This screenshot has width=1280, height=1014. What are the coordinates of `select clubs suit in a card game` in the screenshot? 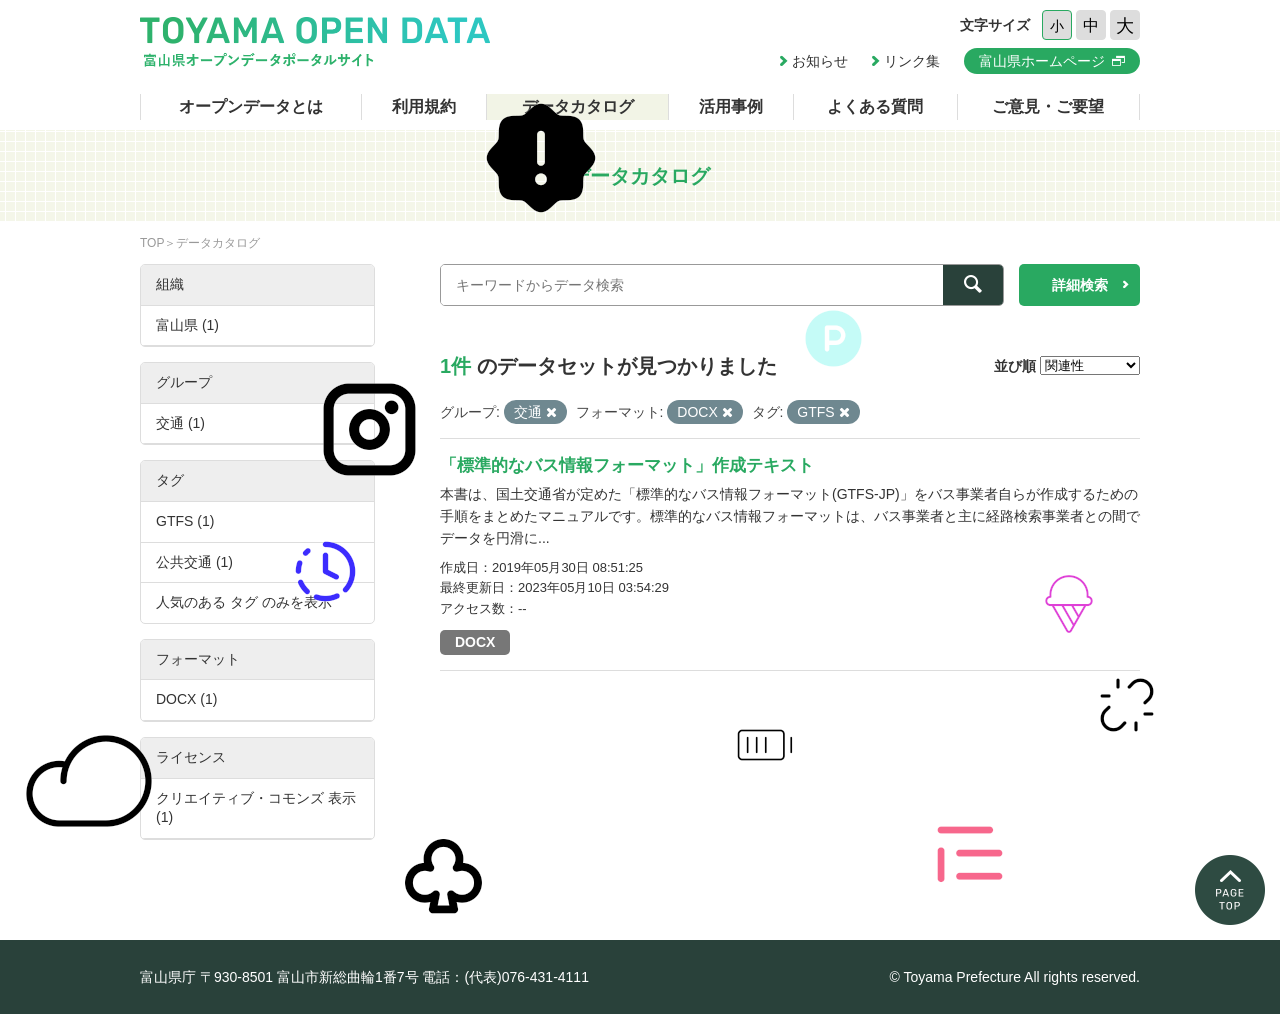 It's located at (443, 877).